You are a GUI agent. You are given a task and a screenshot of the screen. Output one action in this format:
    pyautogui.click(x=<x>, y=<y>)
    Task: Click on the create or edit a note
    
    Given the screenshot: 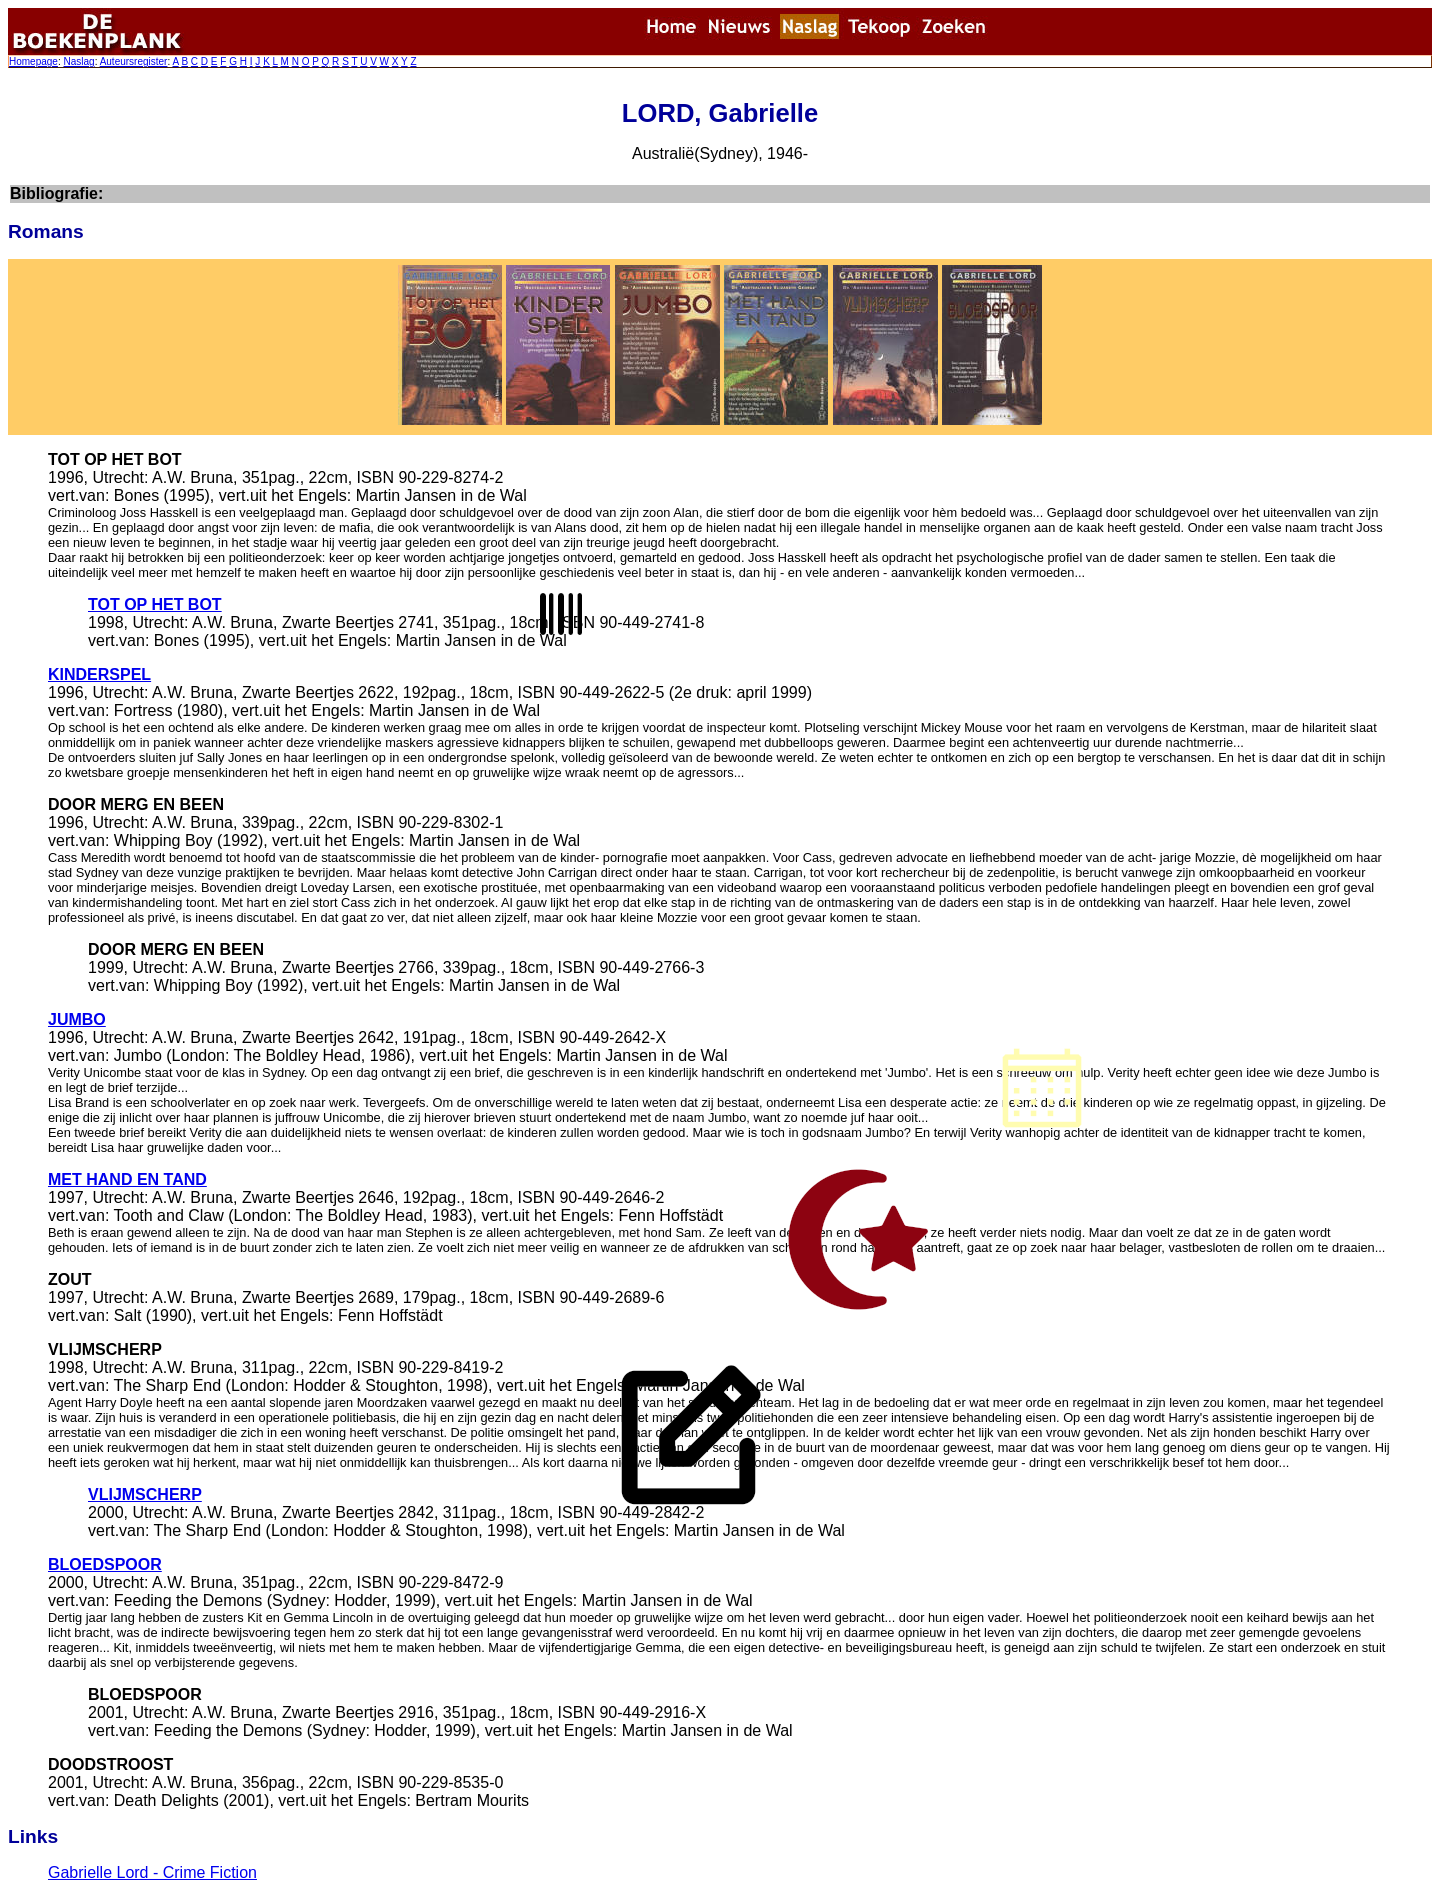 What is the action you would take?
    pyautogui.click(x=688, y=1437)
    